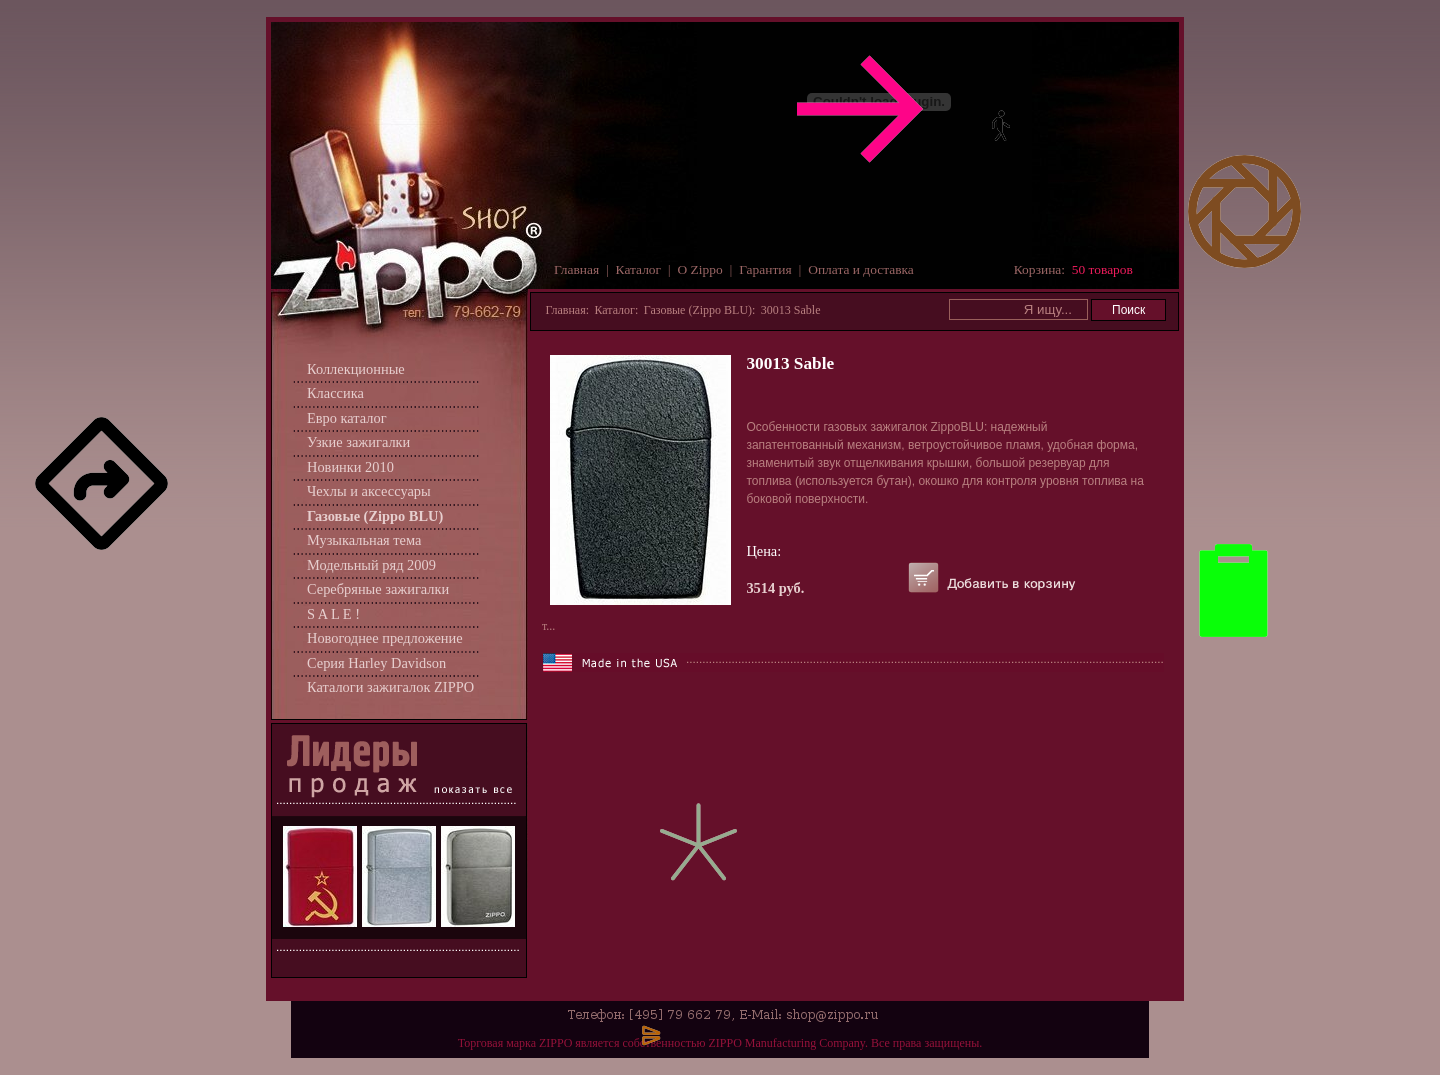 This screenshot has width=1440, height=1075. What do you see at coordinates (698, 845) in the screenshot?
I see `indicates a required field in a form` at bounding box center [698, 845].